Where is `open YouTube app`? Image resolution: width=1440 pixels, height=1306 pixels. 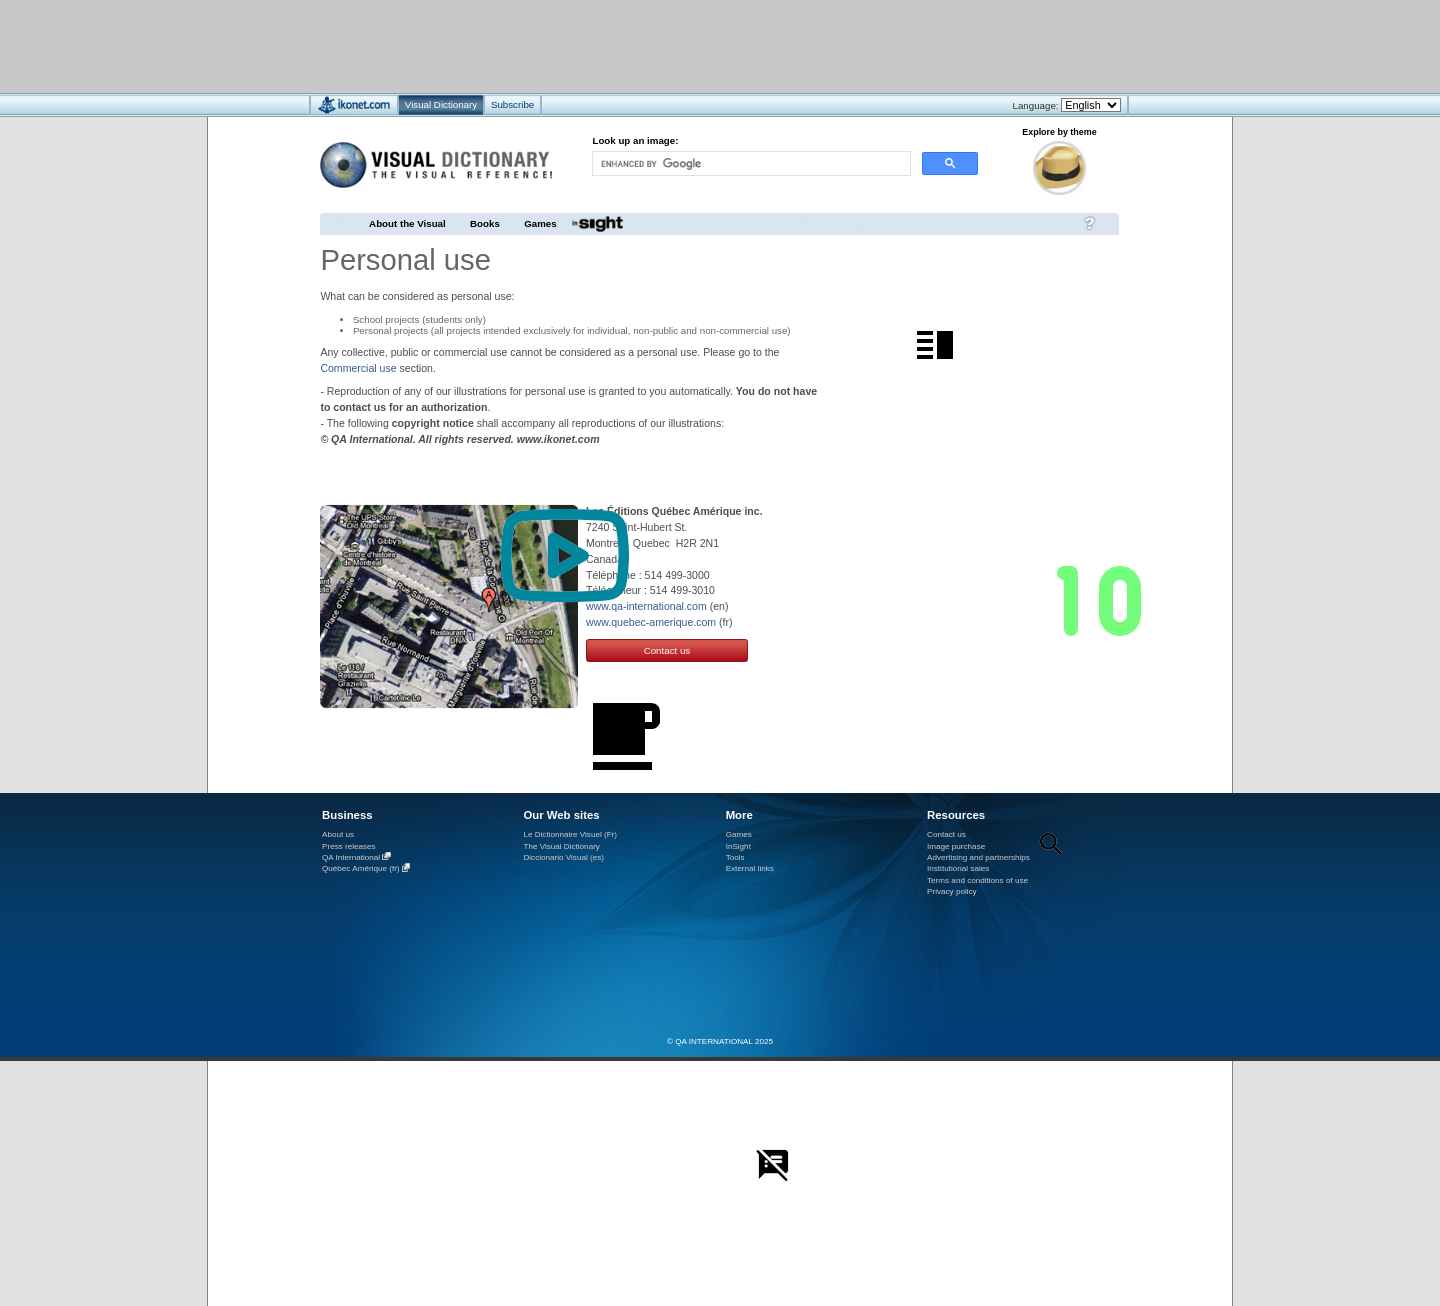 open YouTube app is located at coordinates (565, 557).